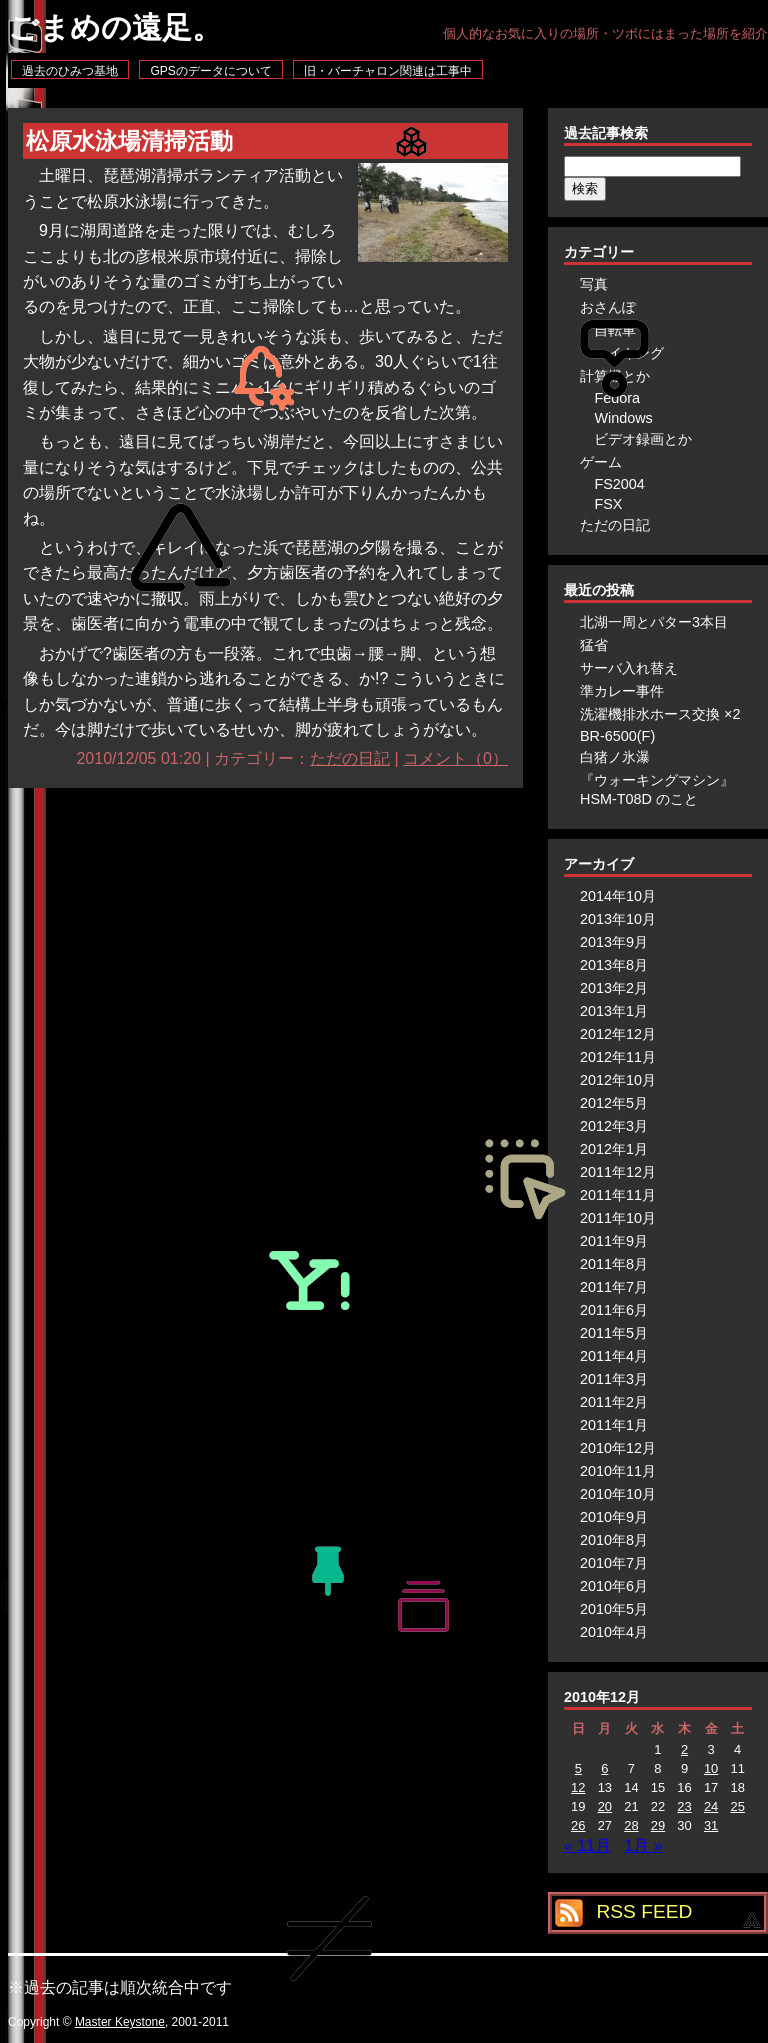 The width and height of the screenshot is (768, 2043). What do you see at coordinates (523, 1177) in the screenshot?
I see `drag and drop to reorder items` at bounding box center [523, 1177].